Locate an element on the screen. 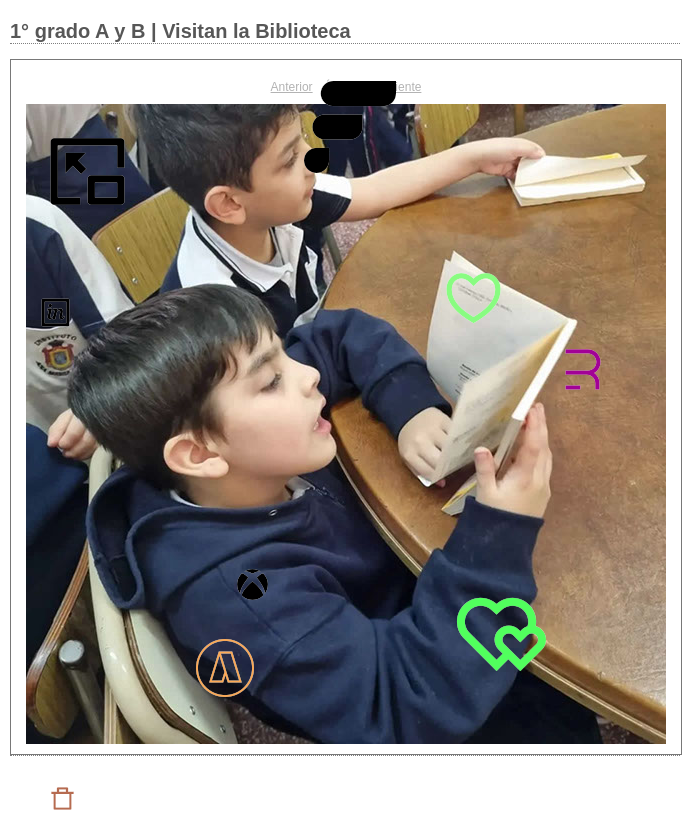 Image resolution: width=690 pixels, height=816 pixels. delete selected item is located at coordinates (62, 798).